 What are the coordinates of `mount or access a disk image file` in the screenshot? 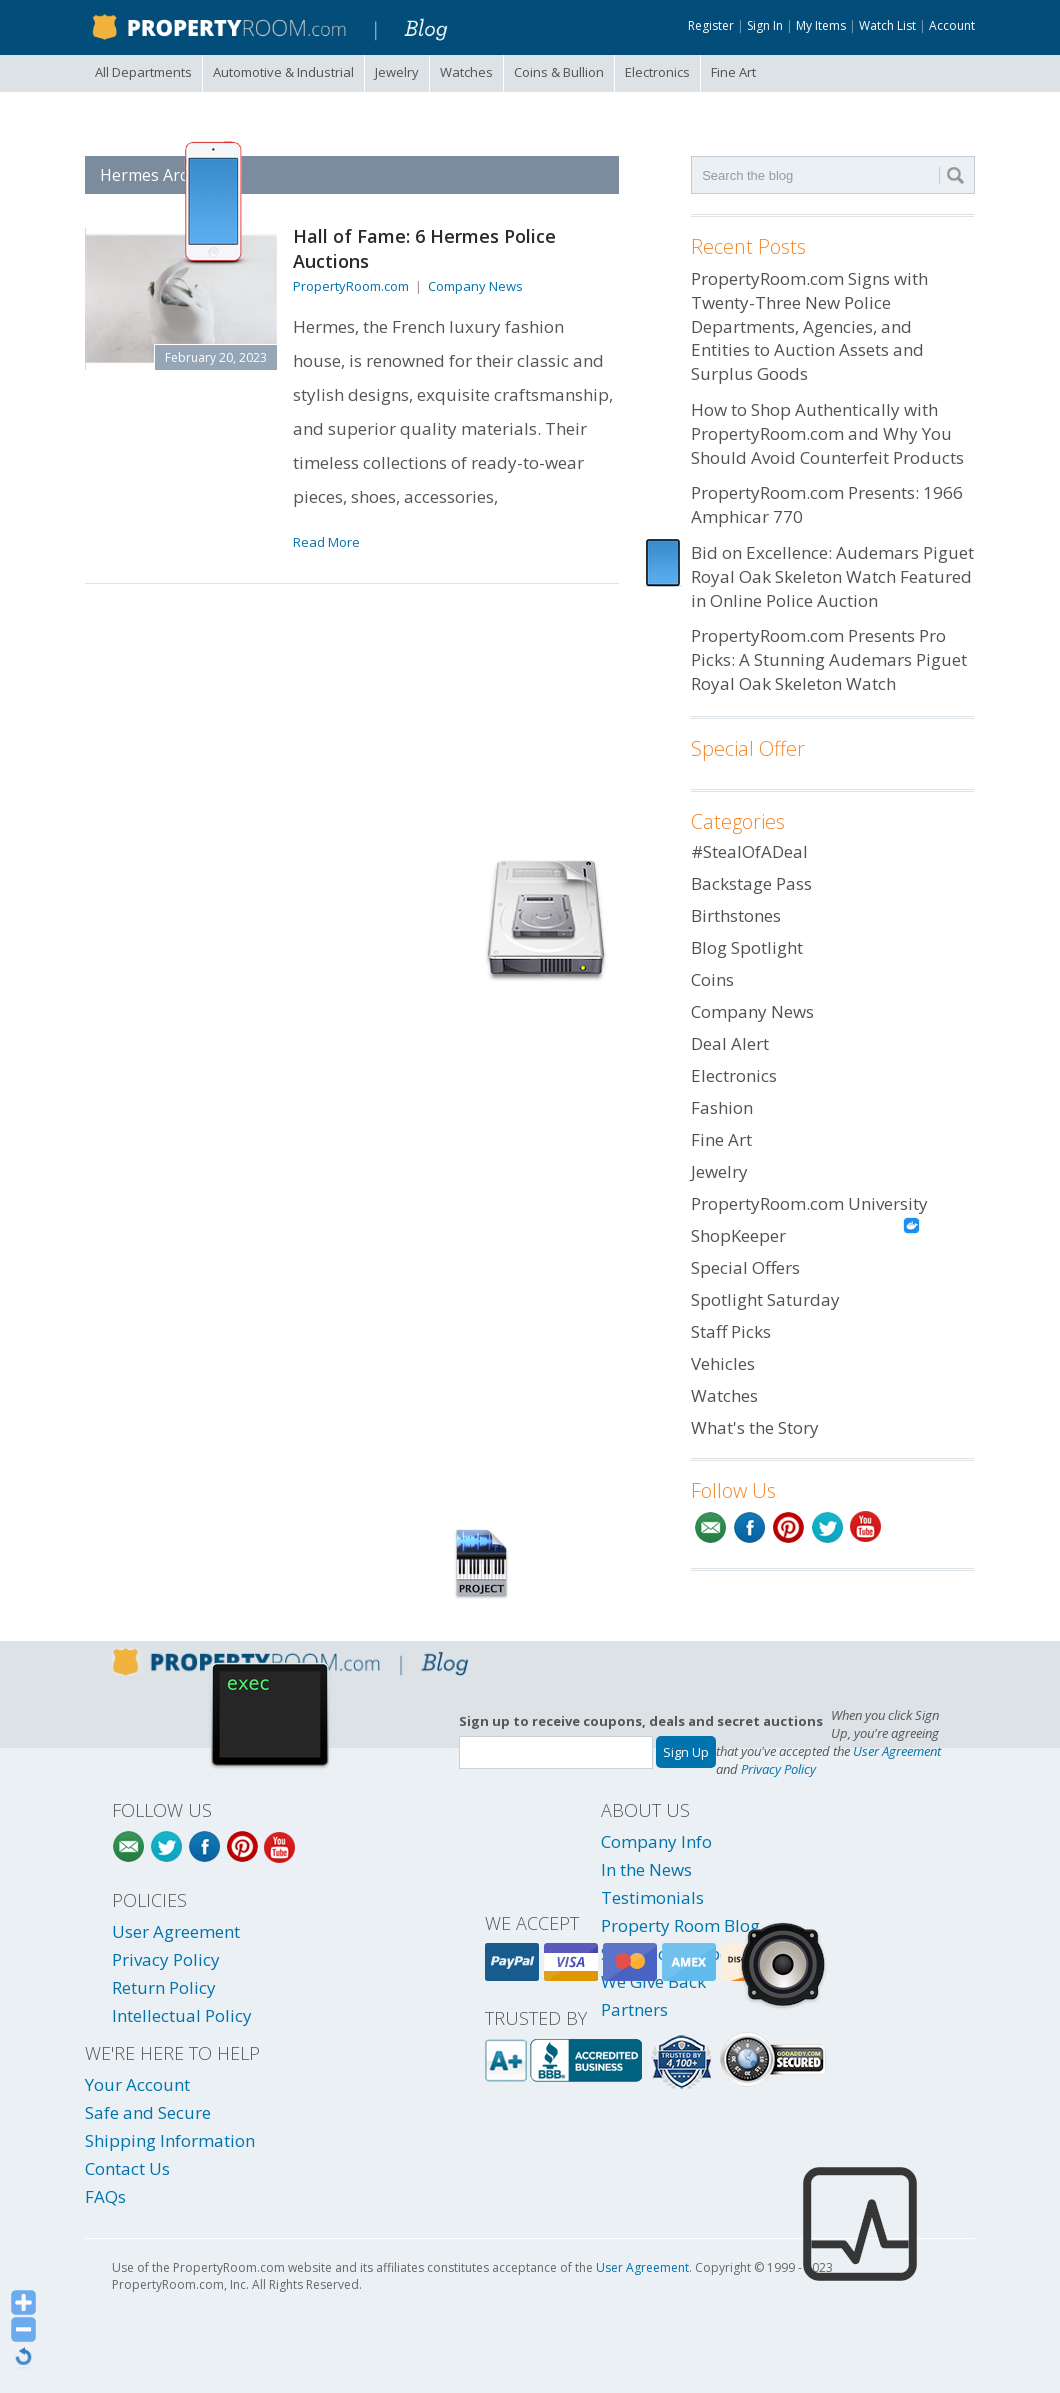 It's located at (544, 917).